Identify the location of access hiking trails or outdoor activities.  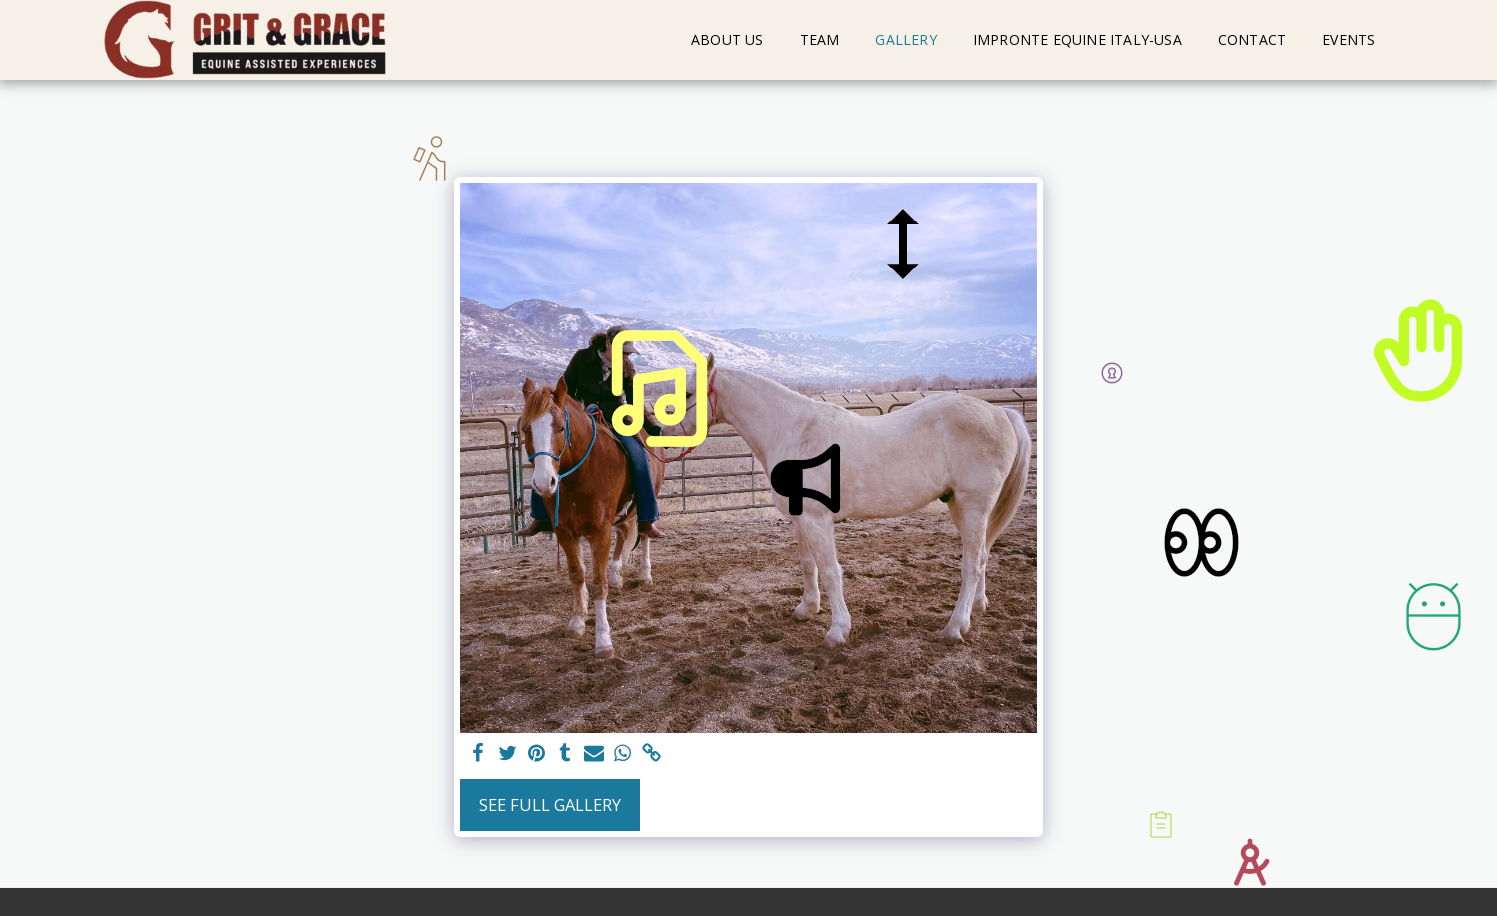
(431, 158).